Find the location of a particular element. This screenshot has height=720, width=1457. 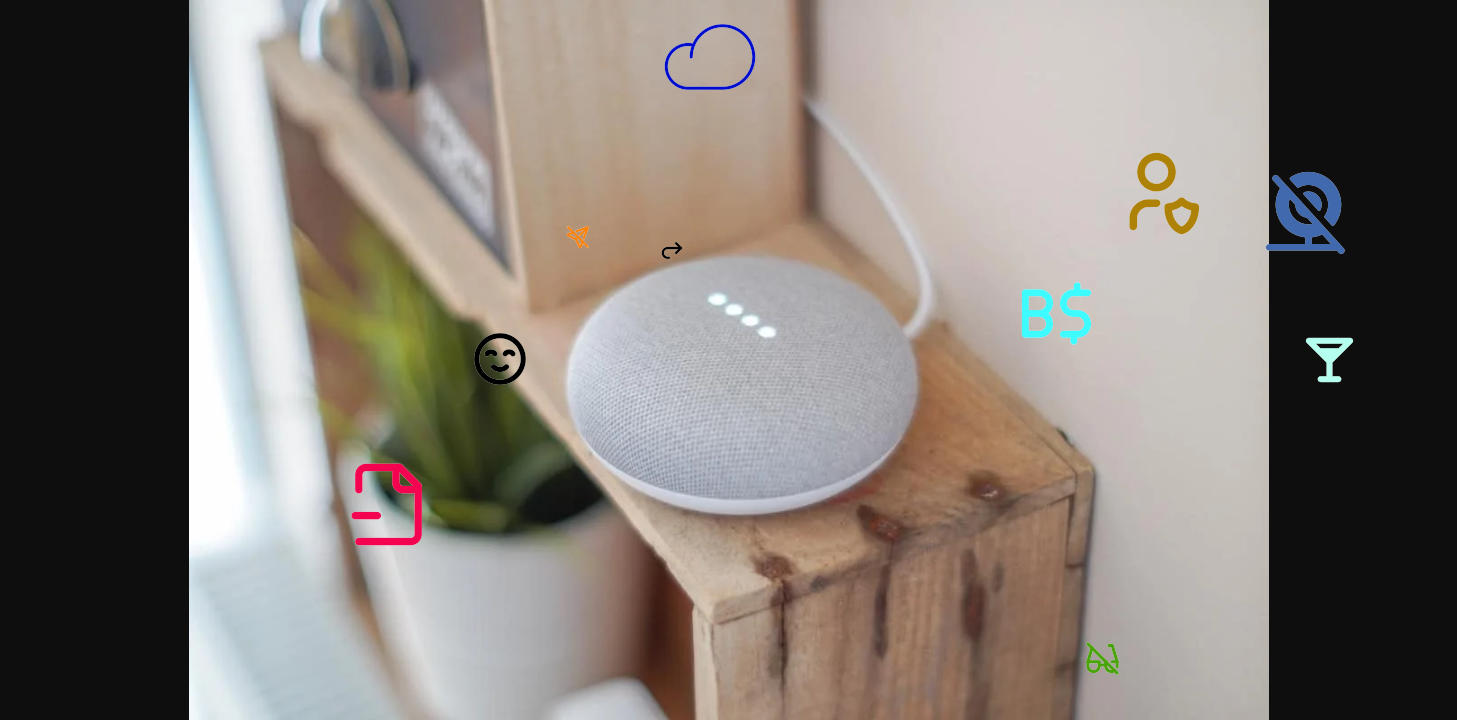

sending is disabled or unavailable is located at coordinates (578, 237).